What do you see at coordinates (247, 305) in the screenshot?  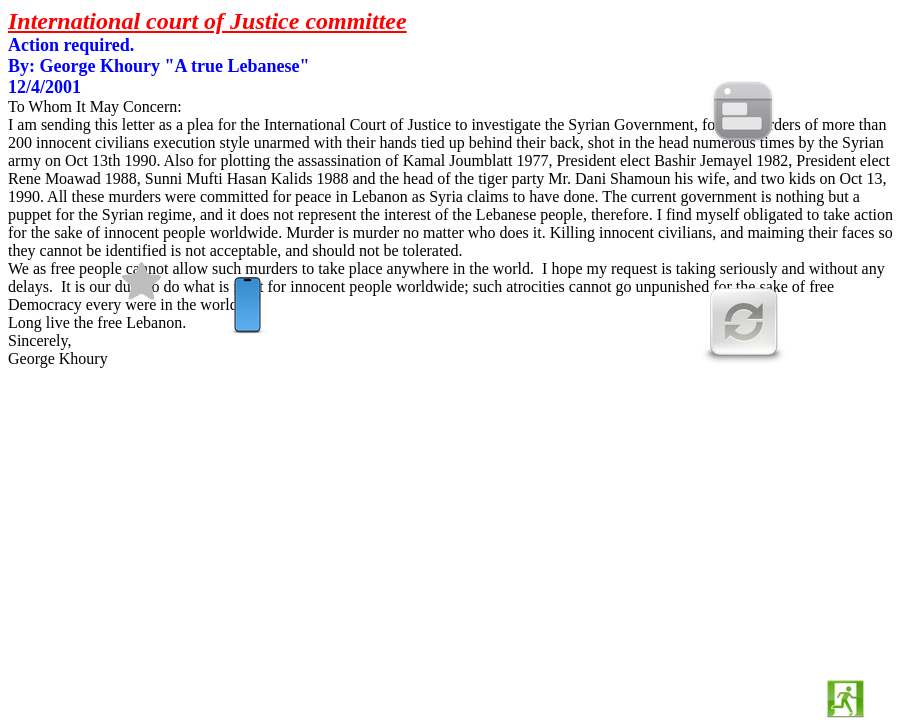 I see `iPhone 15 device icon` at bounding box center [247, 305].